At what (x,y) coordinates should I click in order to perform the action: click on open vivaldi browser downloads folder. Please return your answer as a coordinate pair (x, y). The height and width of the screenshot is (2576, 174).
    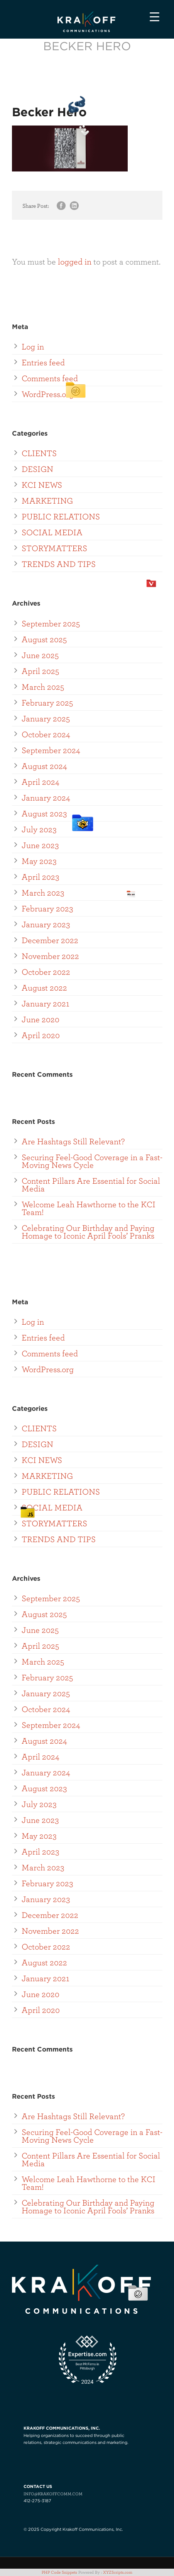
    Looking at the image, I should click on (151, 584).